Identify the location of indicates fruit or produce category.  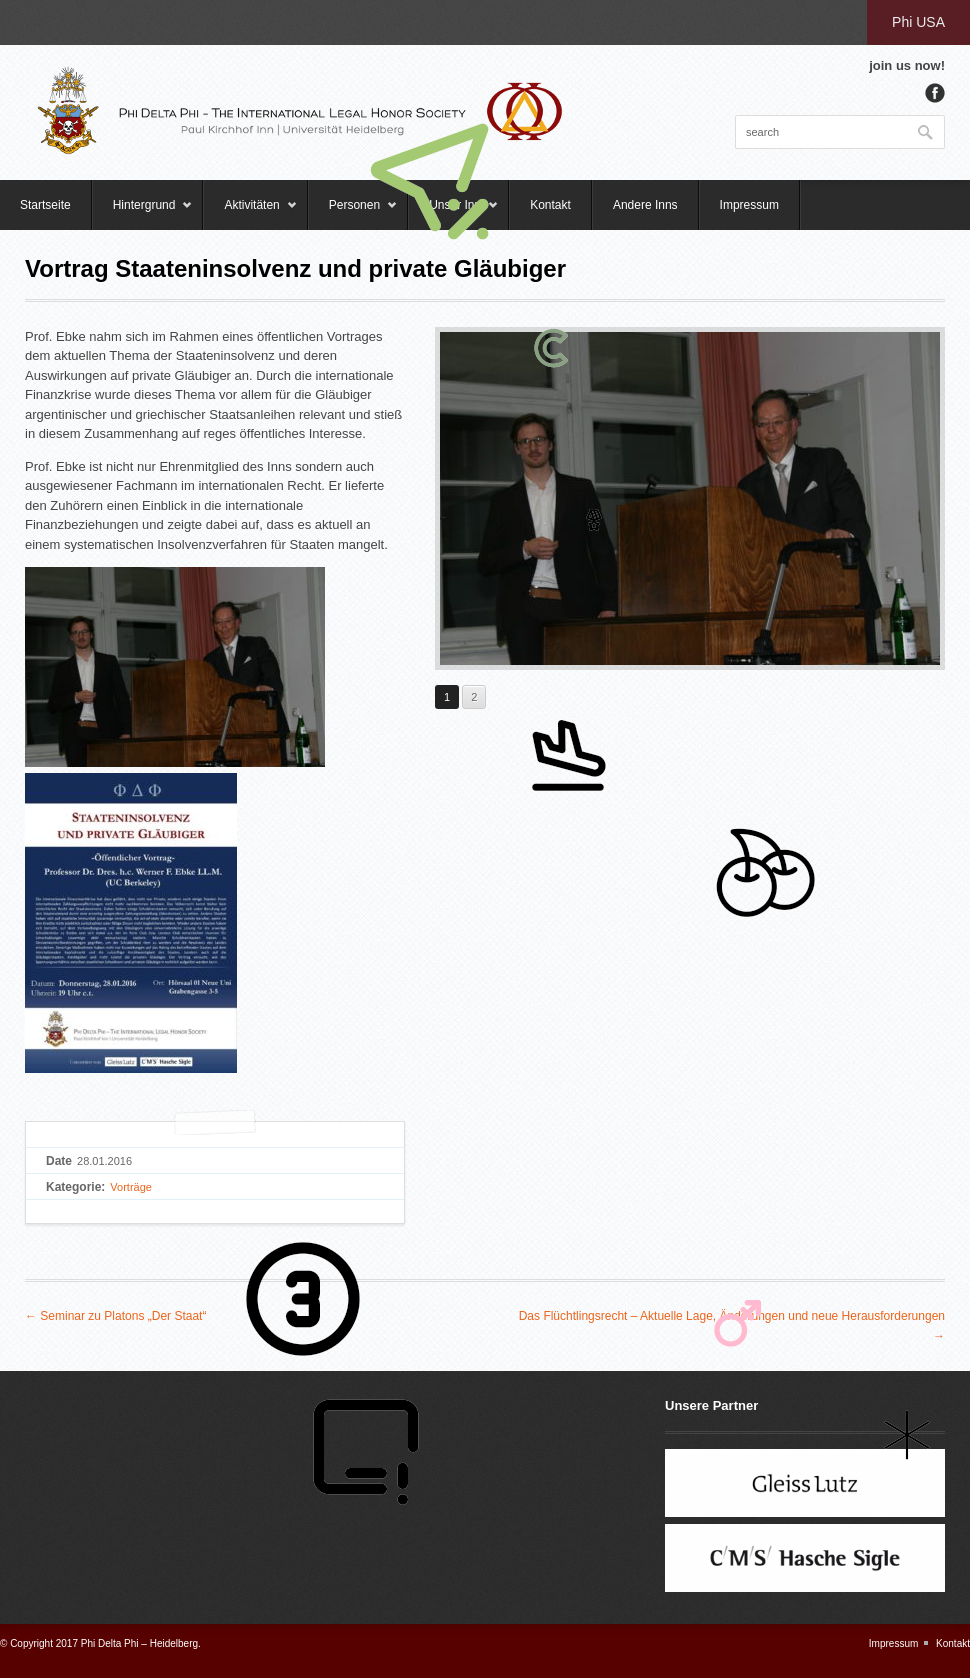
(764, 873).